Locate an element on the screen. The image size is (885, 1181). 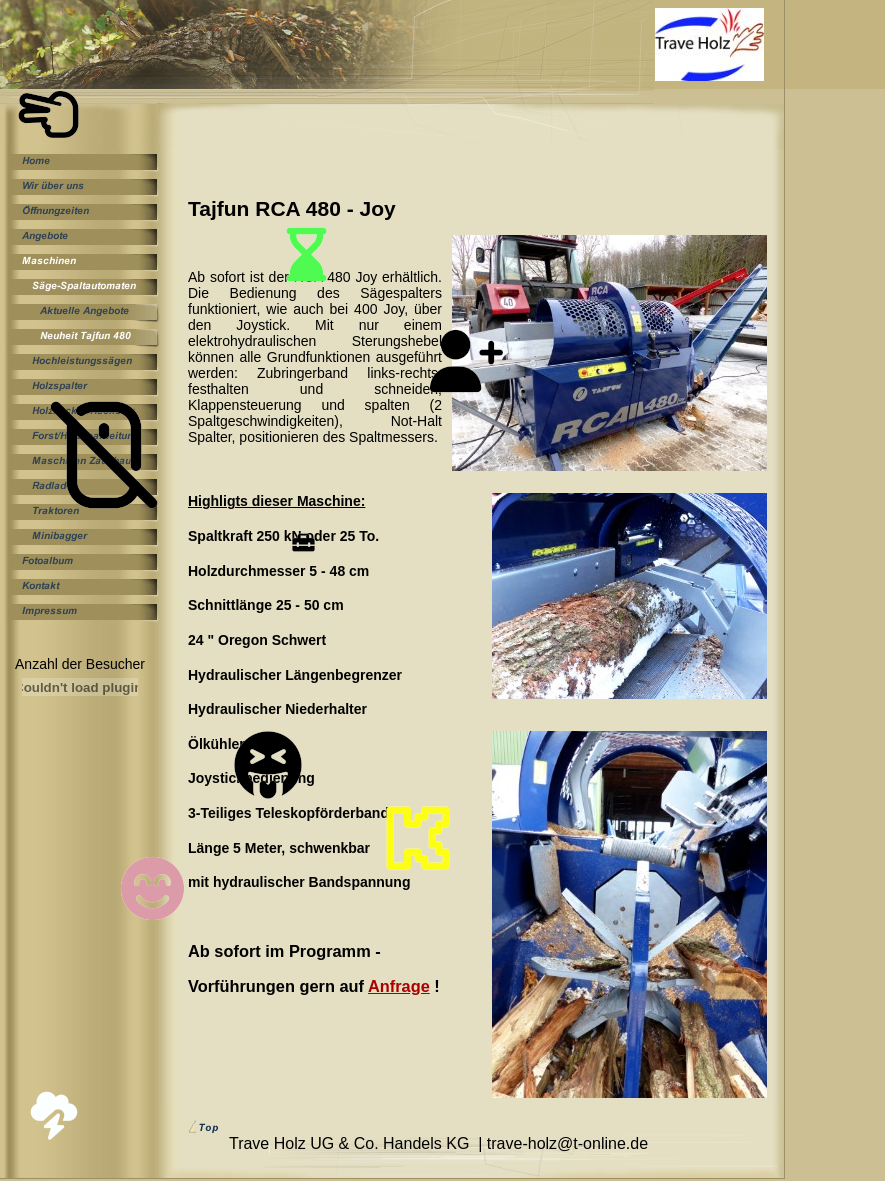
add a new user or contact is located at coordinates (463, 360).